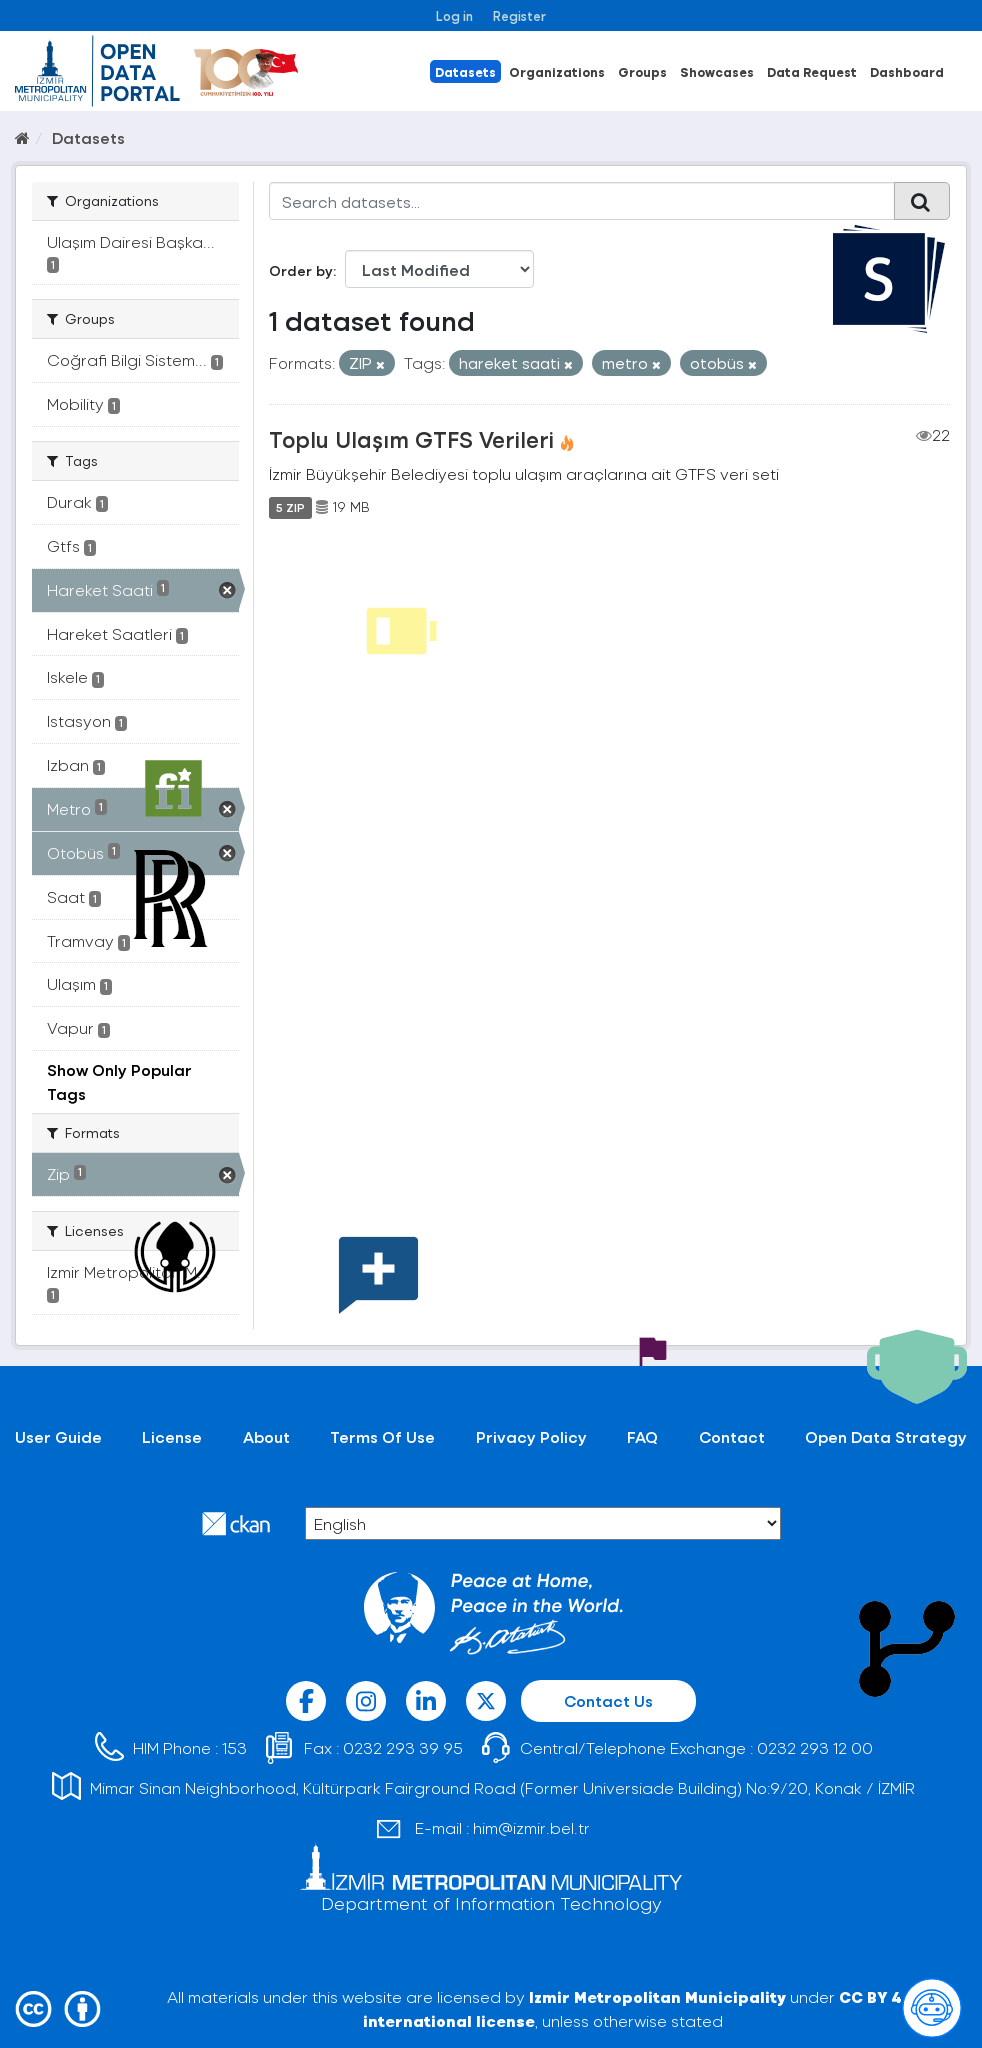 The height and width of the screenshot is (2048, 982). What do you see at coordinates (907, 1649) in the screenshot?
I see `view repository branches` at bounding box center [907, 1649].